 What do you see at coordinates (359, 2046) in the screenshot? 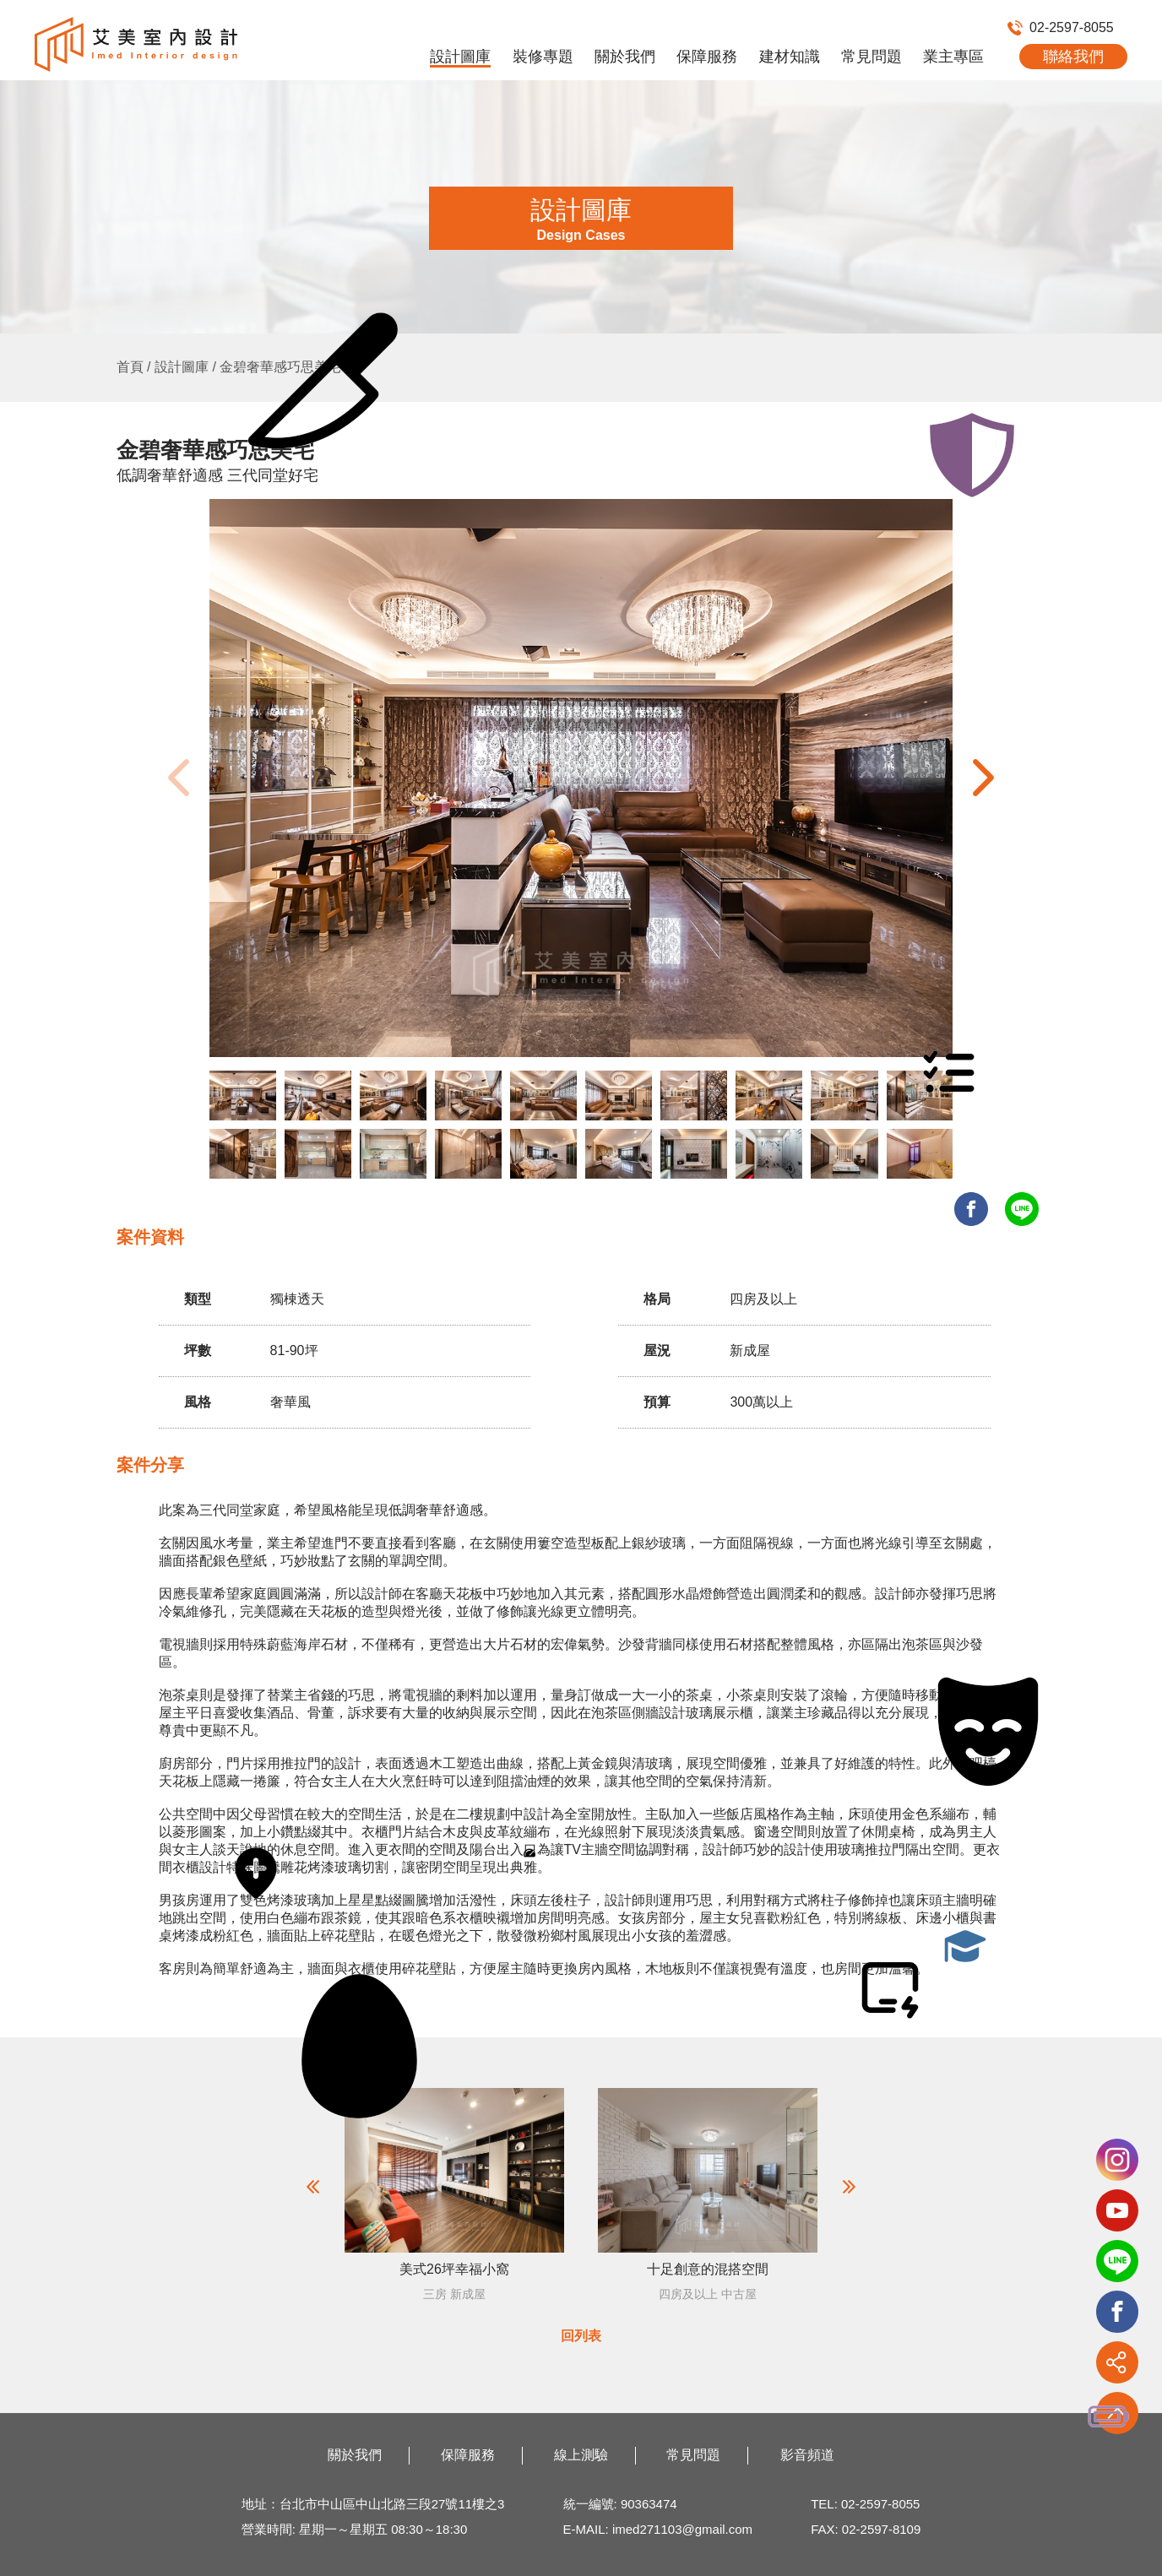
I see `indicates egg or egg-containing ingredient` at bounding box center [359, 2046].